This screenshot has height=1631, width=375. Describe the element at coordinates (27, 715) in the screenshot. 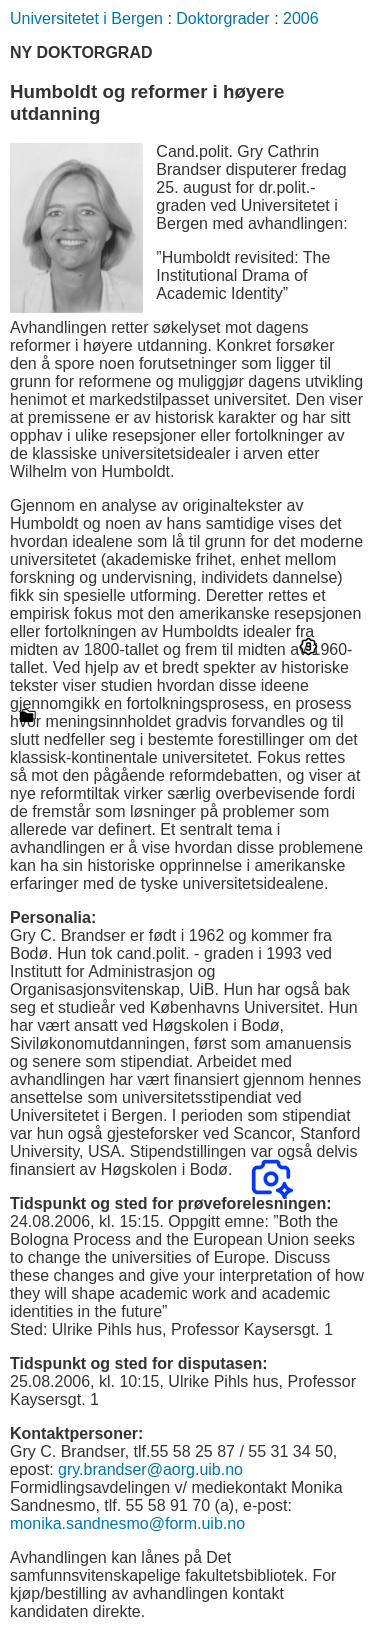

I see `browse all folders` at that location.